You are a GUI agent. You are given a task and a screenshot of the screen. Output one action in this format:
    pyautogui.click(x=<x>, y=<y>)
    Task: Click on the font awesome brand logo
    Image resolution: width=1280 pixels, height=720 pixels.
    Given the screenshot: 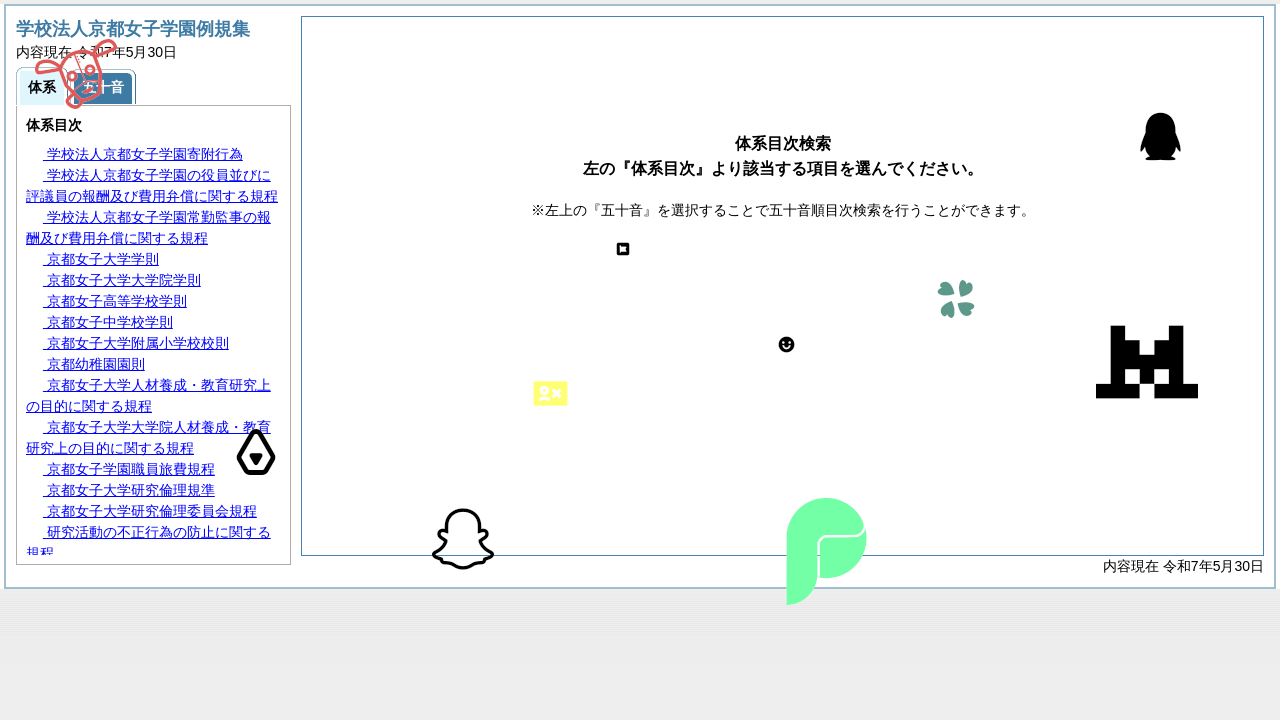 What is the action you would take?
    pyautogui.click(x=623, y=249)
    